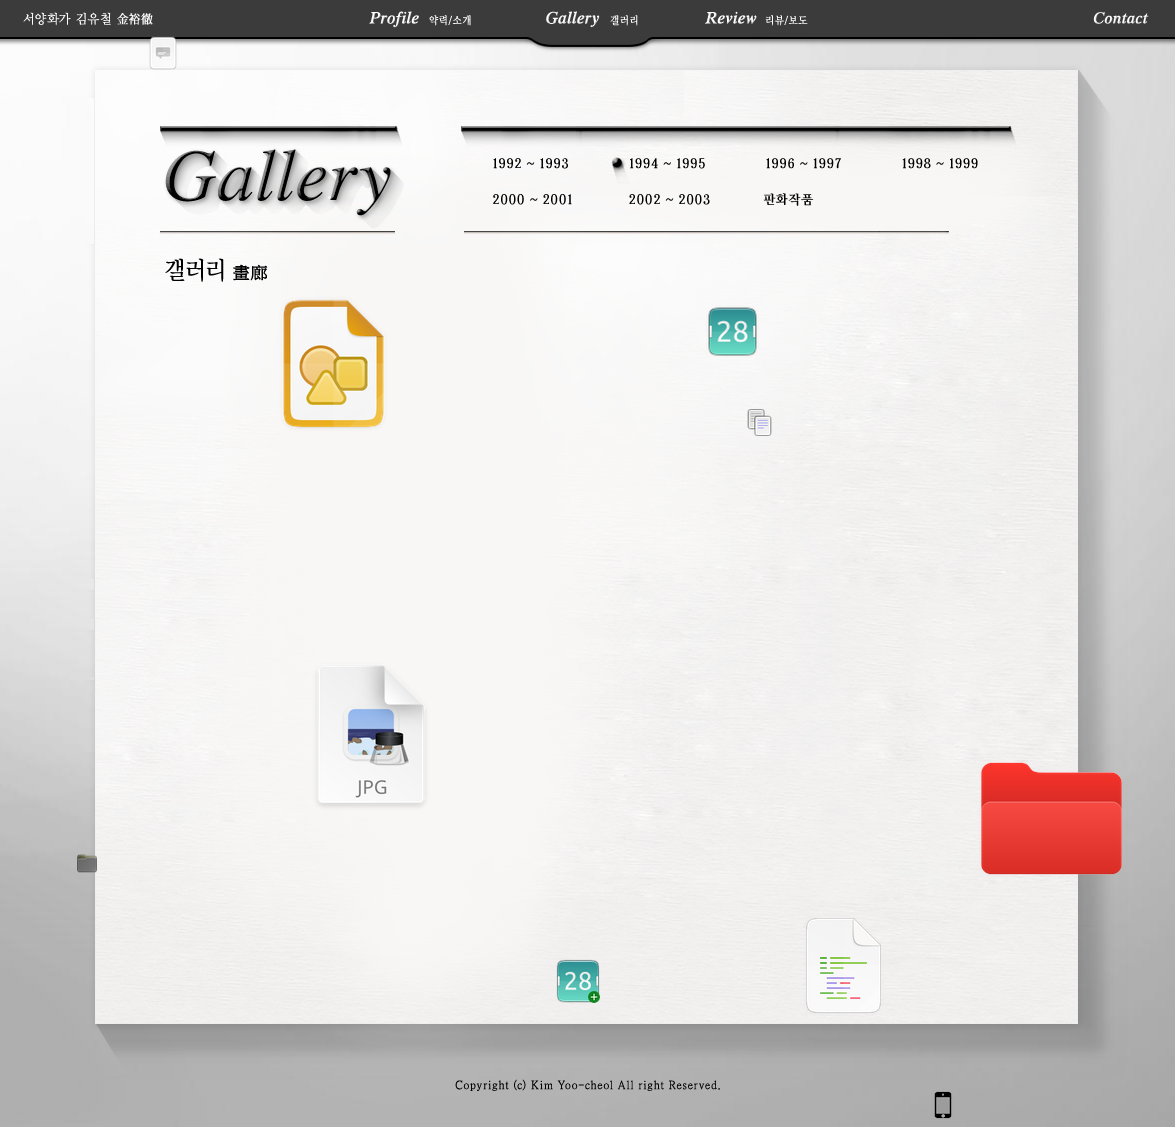 The width and height of the screenshot is (1175, 1127). I want to click on a COBOL source code file, so click(843, 965).